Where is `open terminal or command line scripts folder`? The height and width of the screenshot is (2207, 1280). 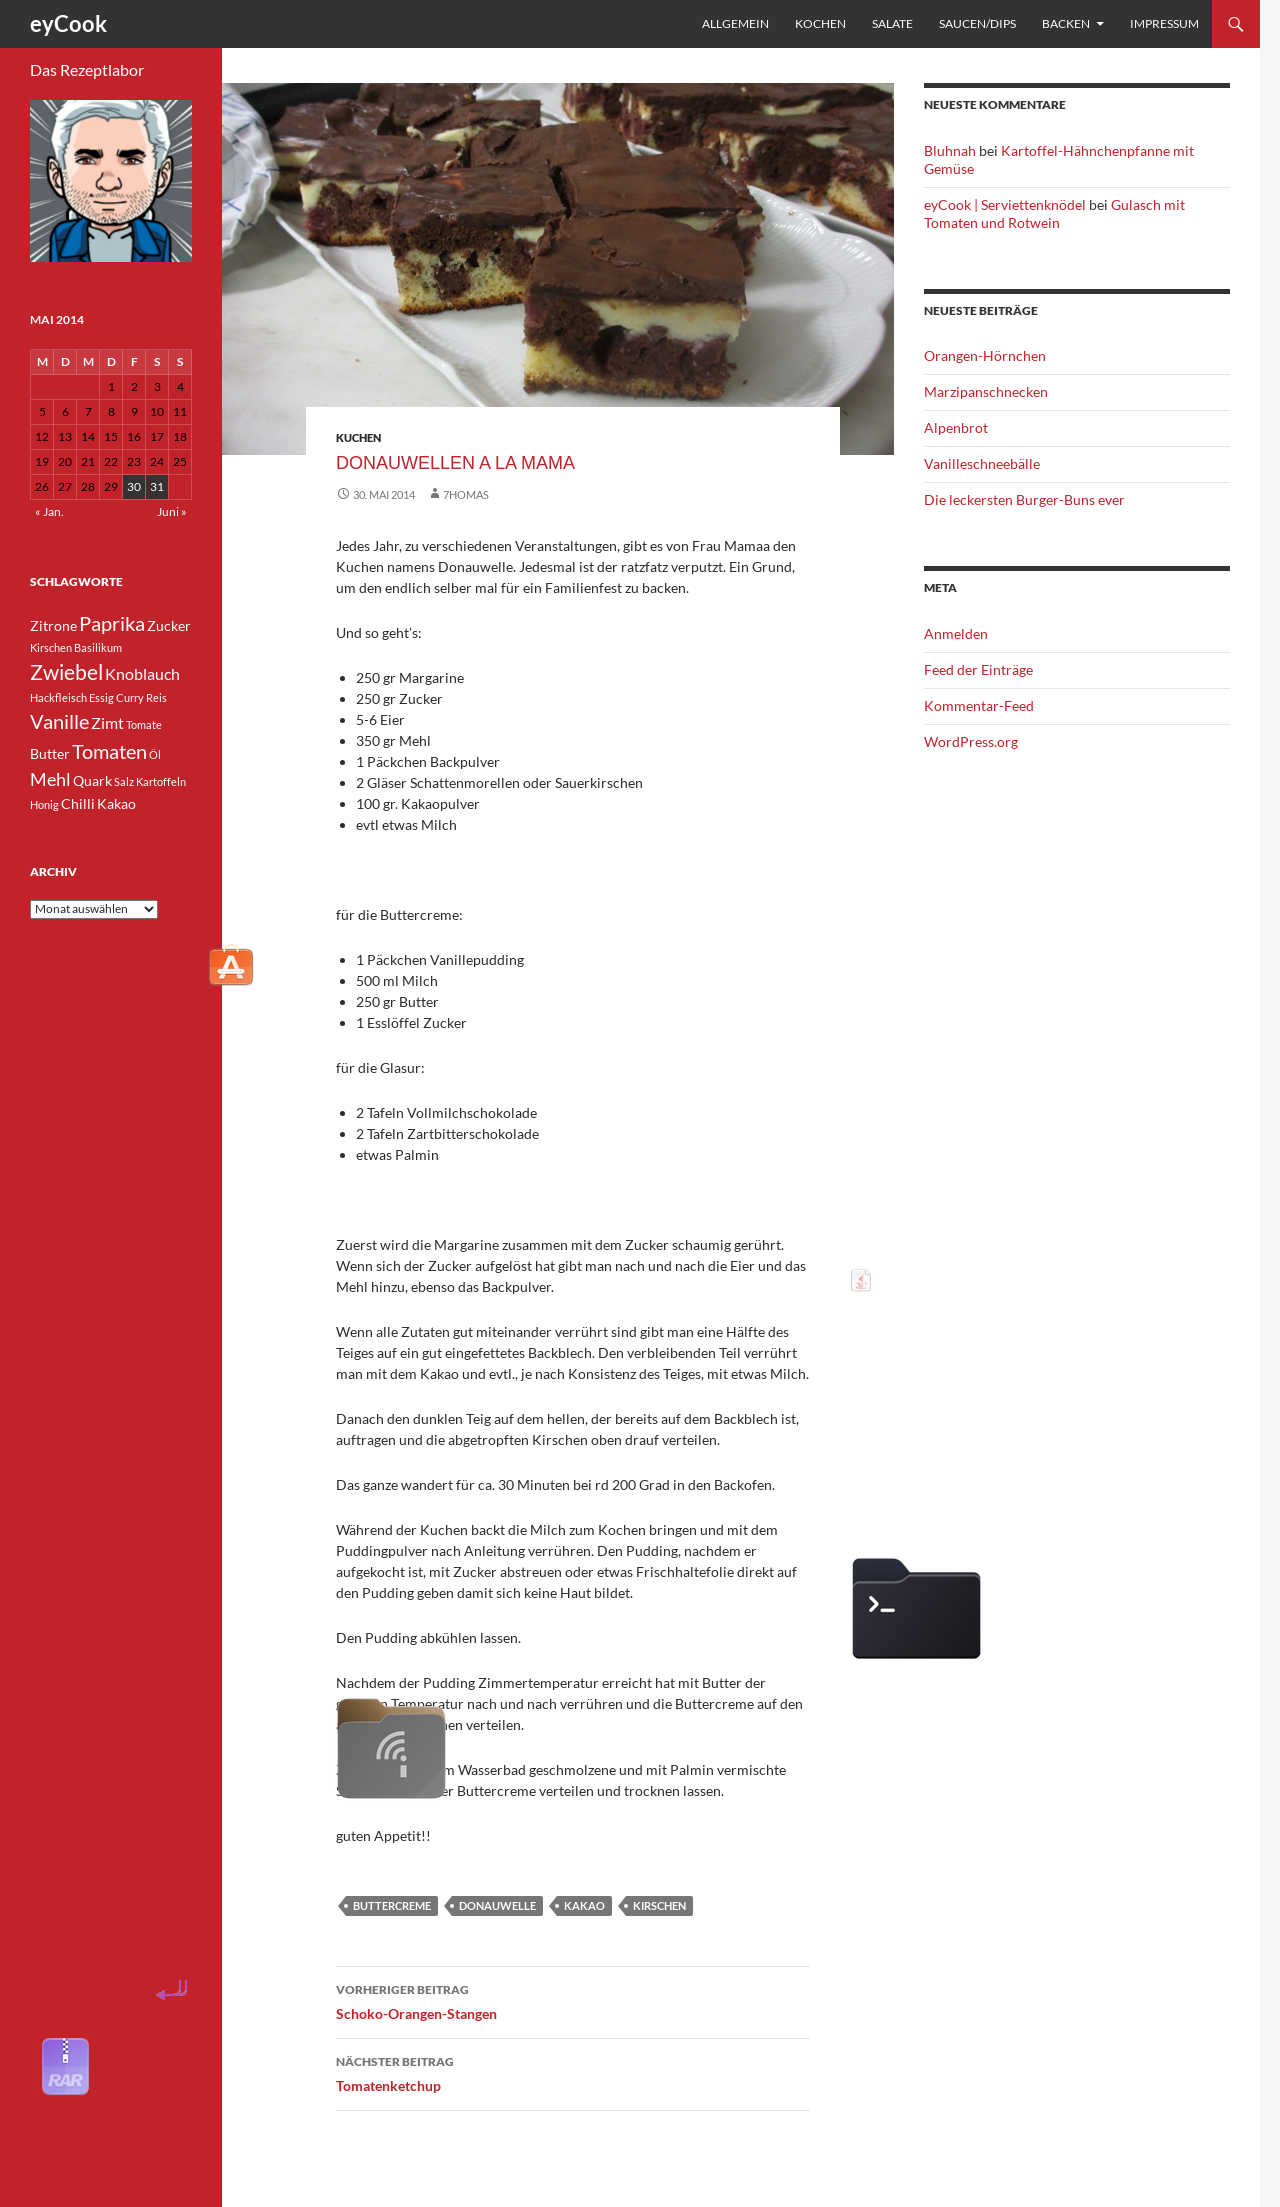
open terminal or command line scripts folder is located at coordinates (916, 1612).